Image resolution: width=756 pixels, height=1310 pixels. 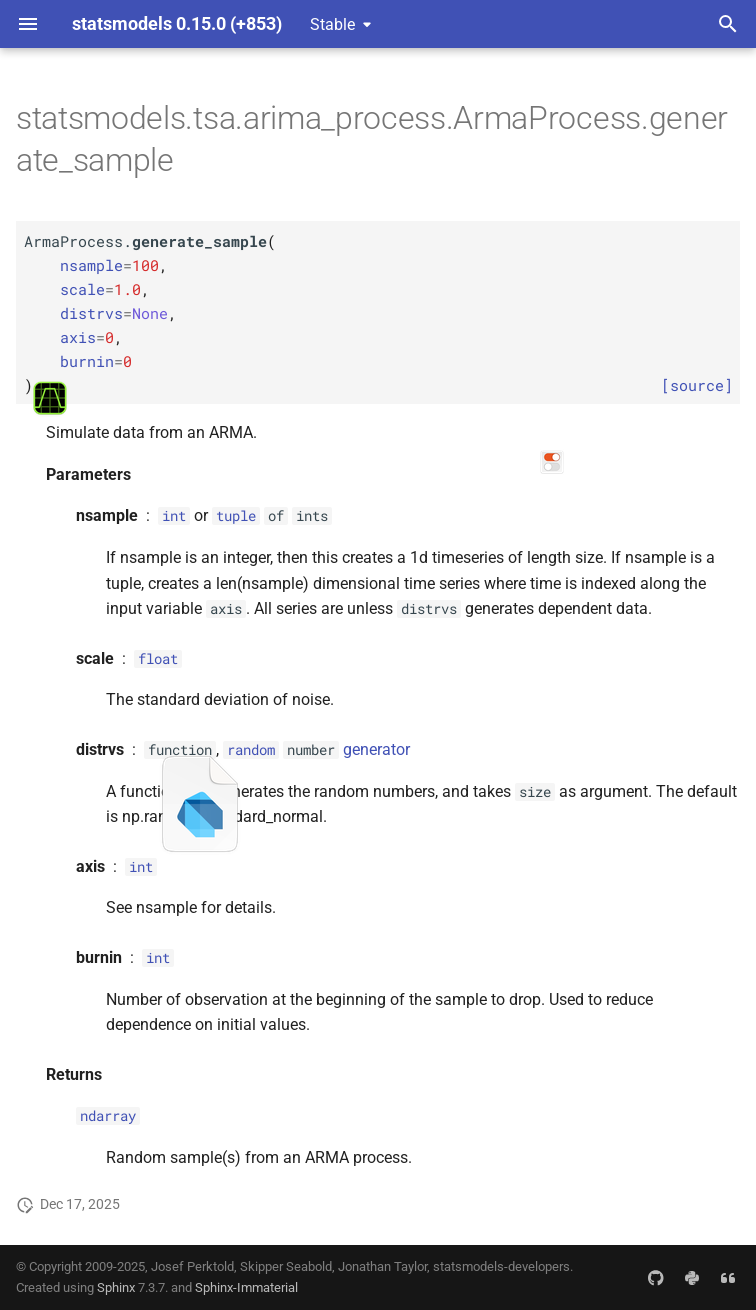 What do you see at coordinates (552, 462) in the screenshot?
I see `open unity tweak tool settings` at bounding box center [552, 462].